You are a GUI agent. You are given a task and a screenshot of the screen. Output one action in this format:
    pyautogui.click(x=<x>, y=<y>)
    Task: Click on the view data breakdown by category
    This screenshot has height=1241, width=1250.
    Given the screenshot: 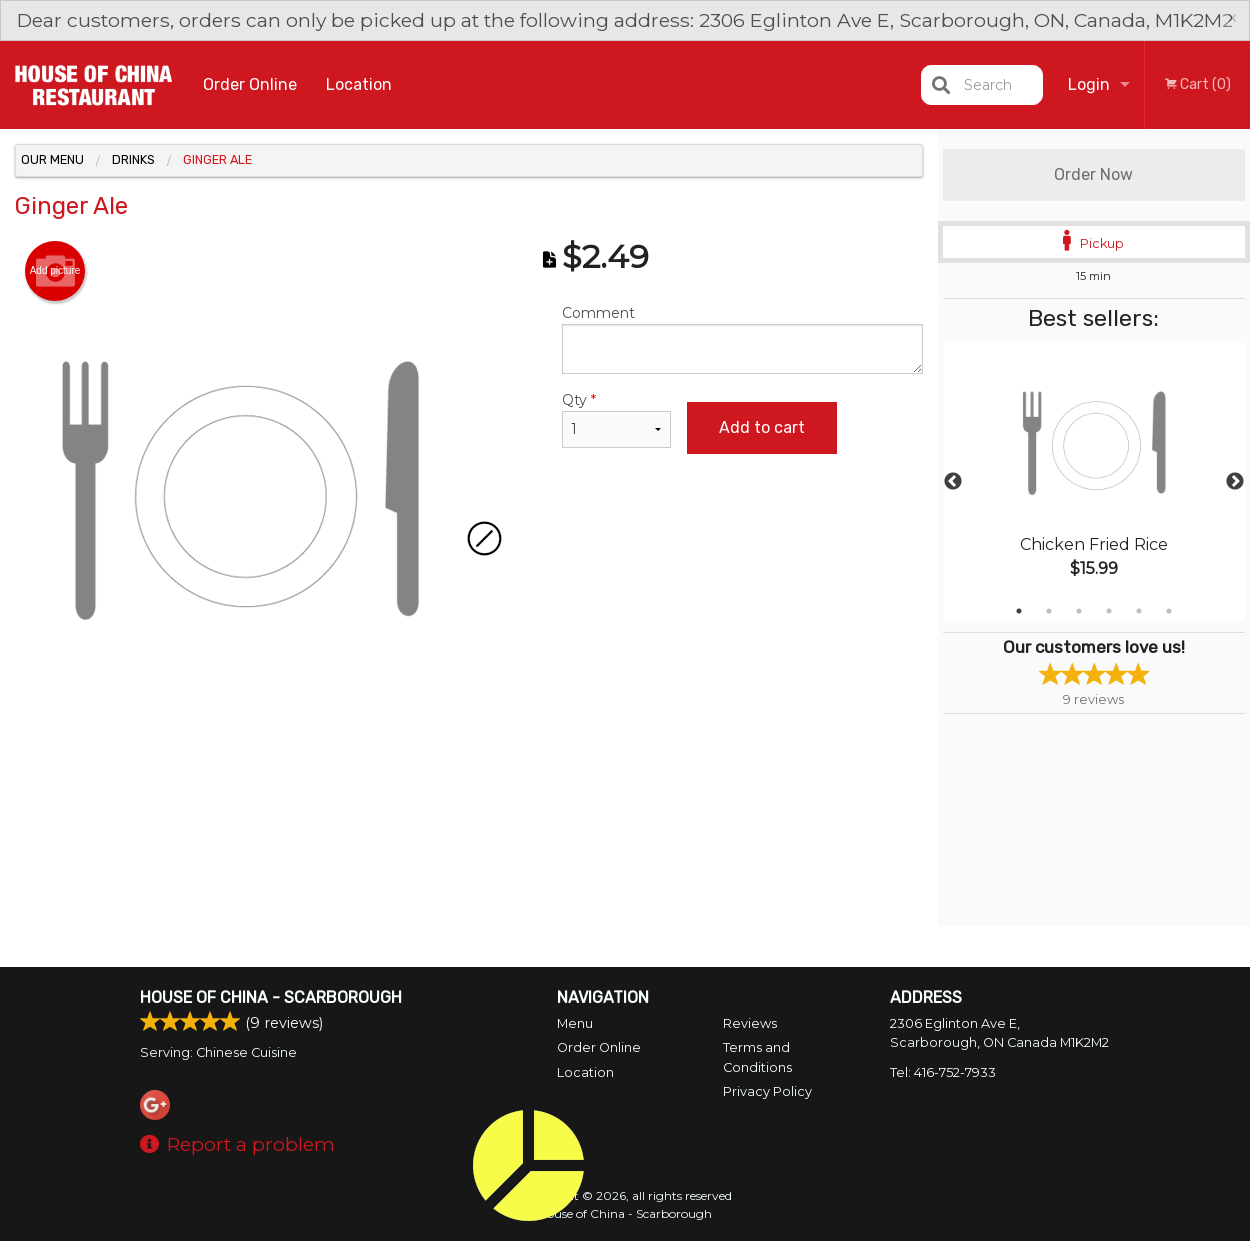 What is the action you would take?
    pyautogui.click(x=528, y=1165)
    